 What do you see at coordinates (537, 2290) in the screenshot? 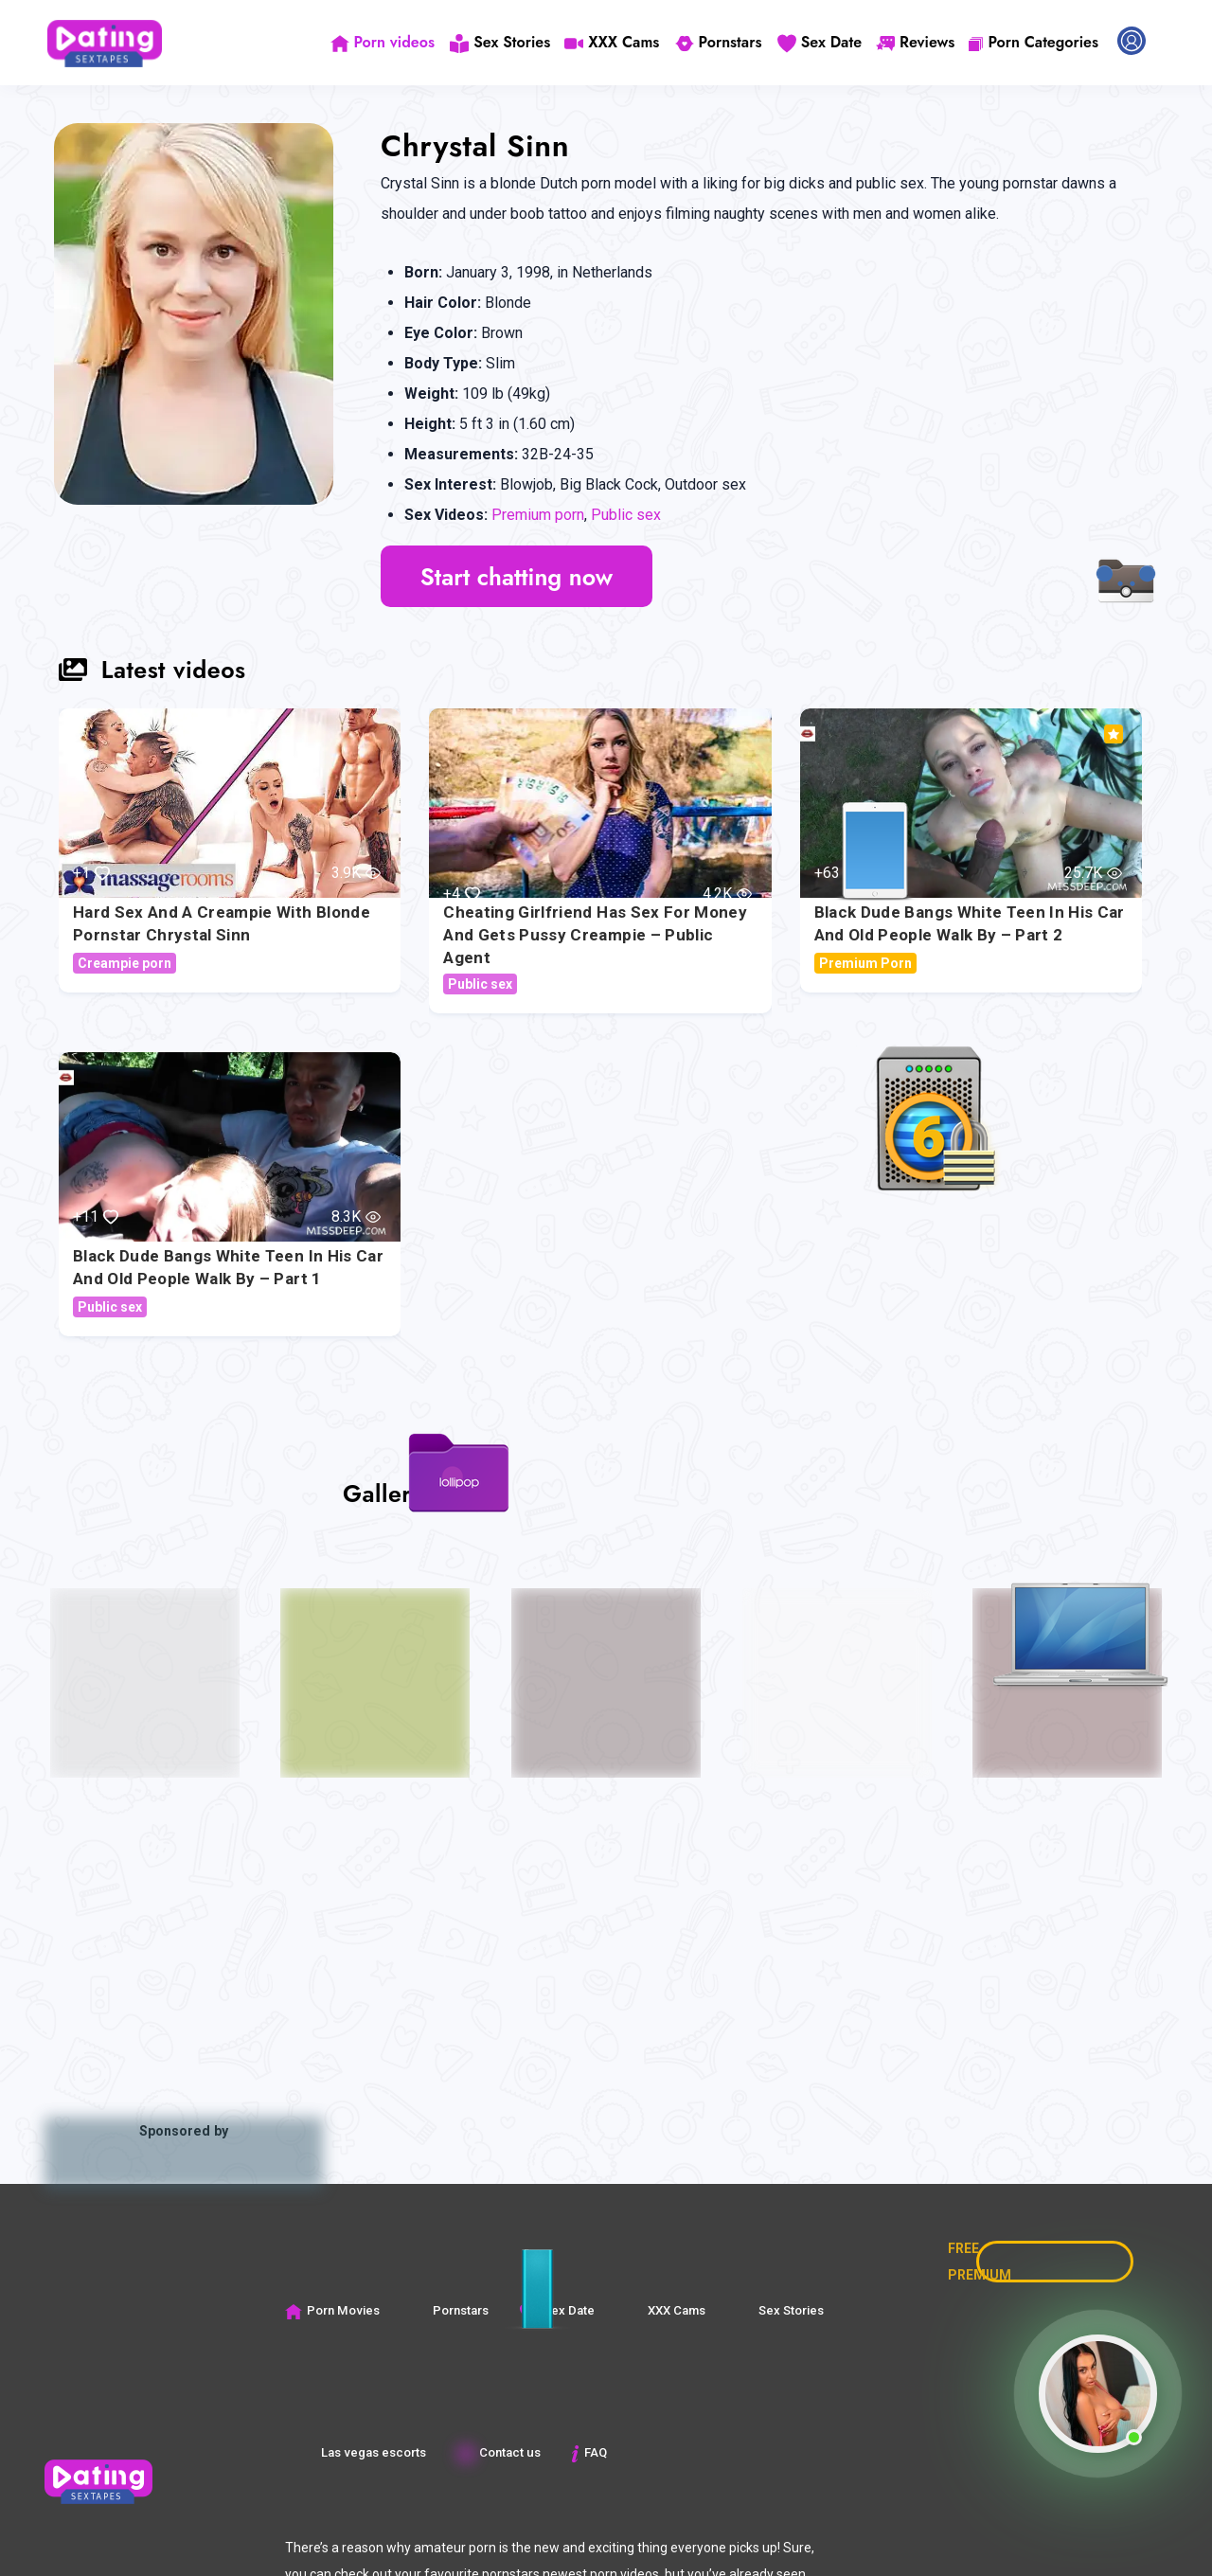
I see `iPod nano device connected` at bounding box center [537, 2290].